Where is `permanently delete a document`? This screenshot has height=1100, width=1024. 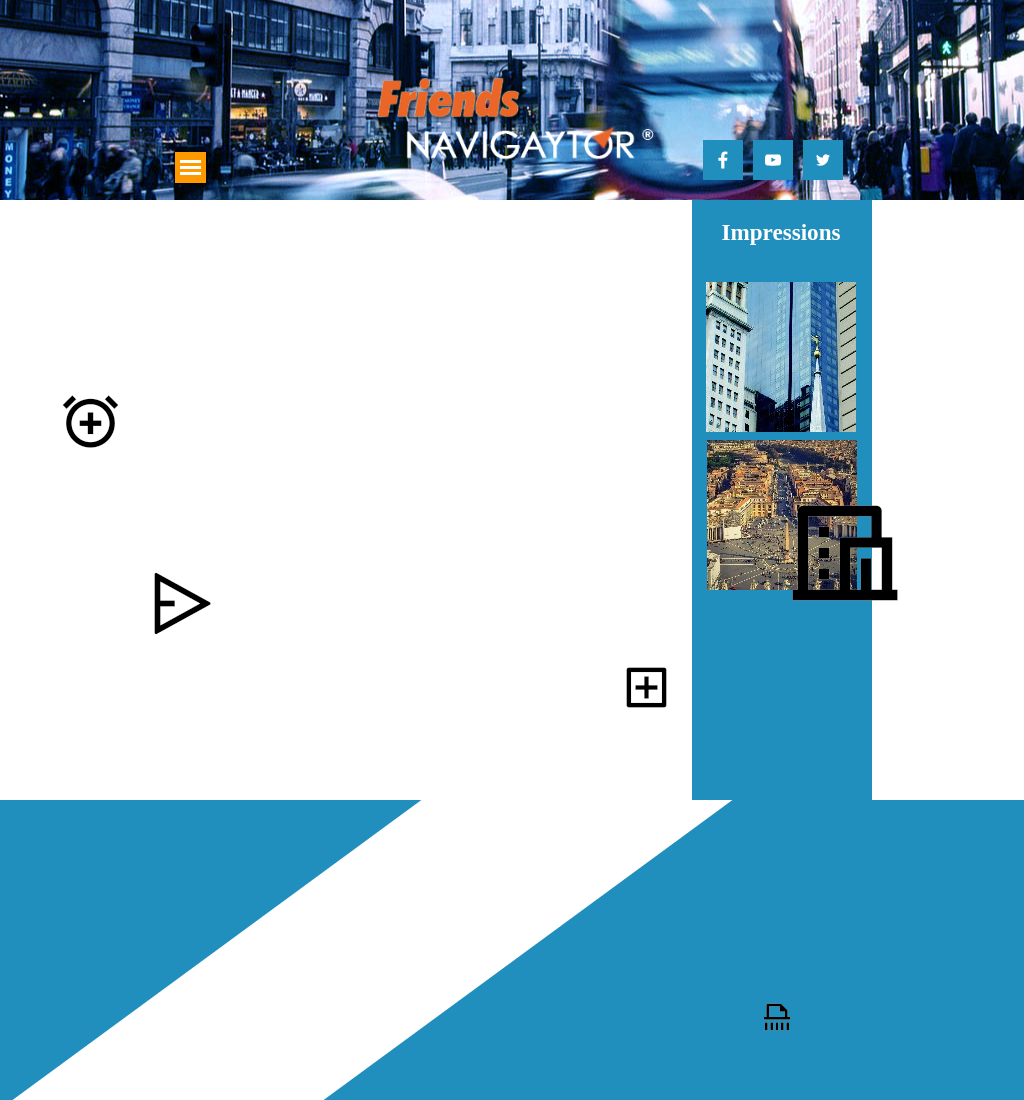 permanently delete a document is located at coordinates (777, 1017).